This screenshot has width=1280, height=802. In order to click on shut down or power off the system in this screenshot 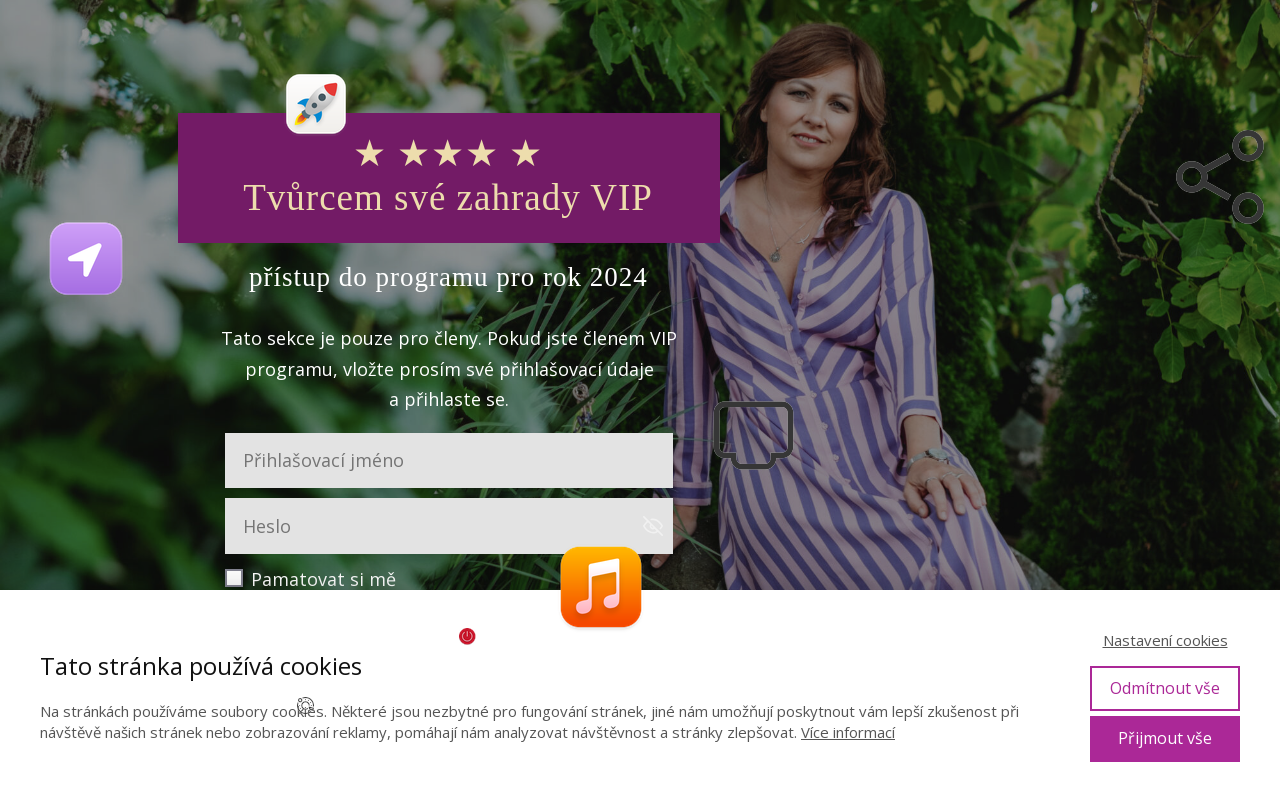, I will do `click(467, 636)`.